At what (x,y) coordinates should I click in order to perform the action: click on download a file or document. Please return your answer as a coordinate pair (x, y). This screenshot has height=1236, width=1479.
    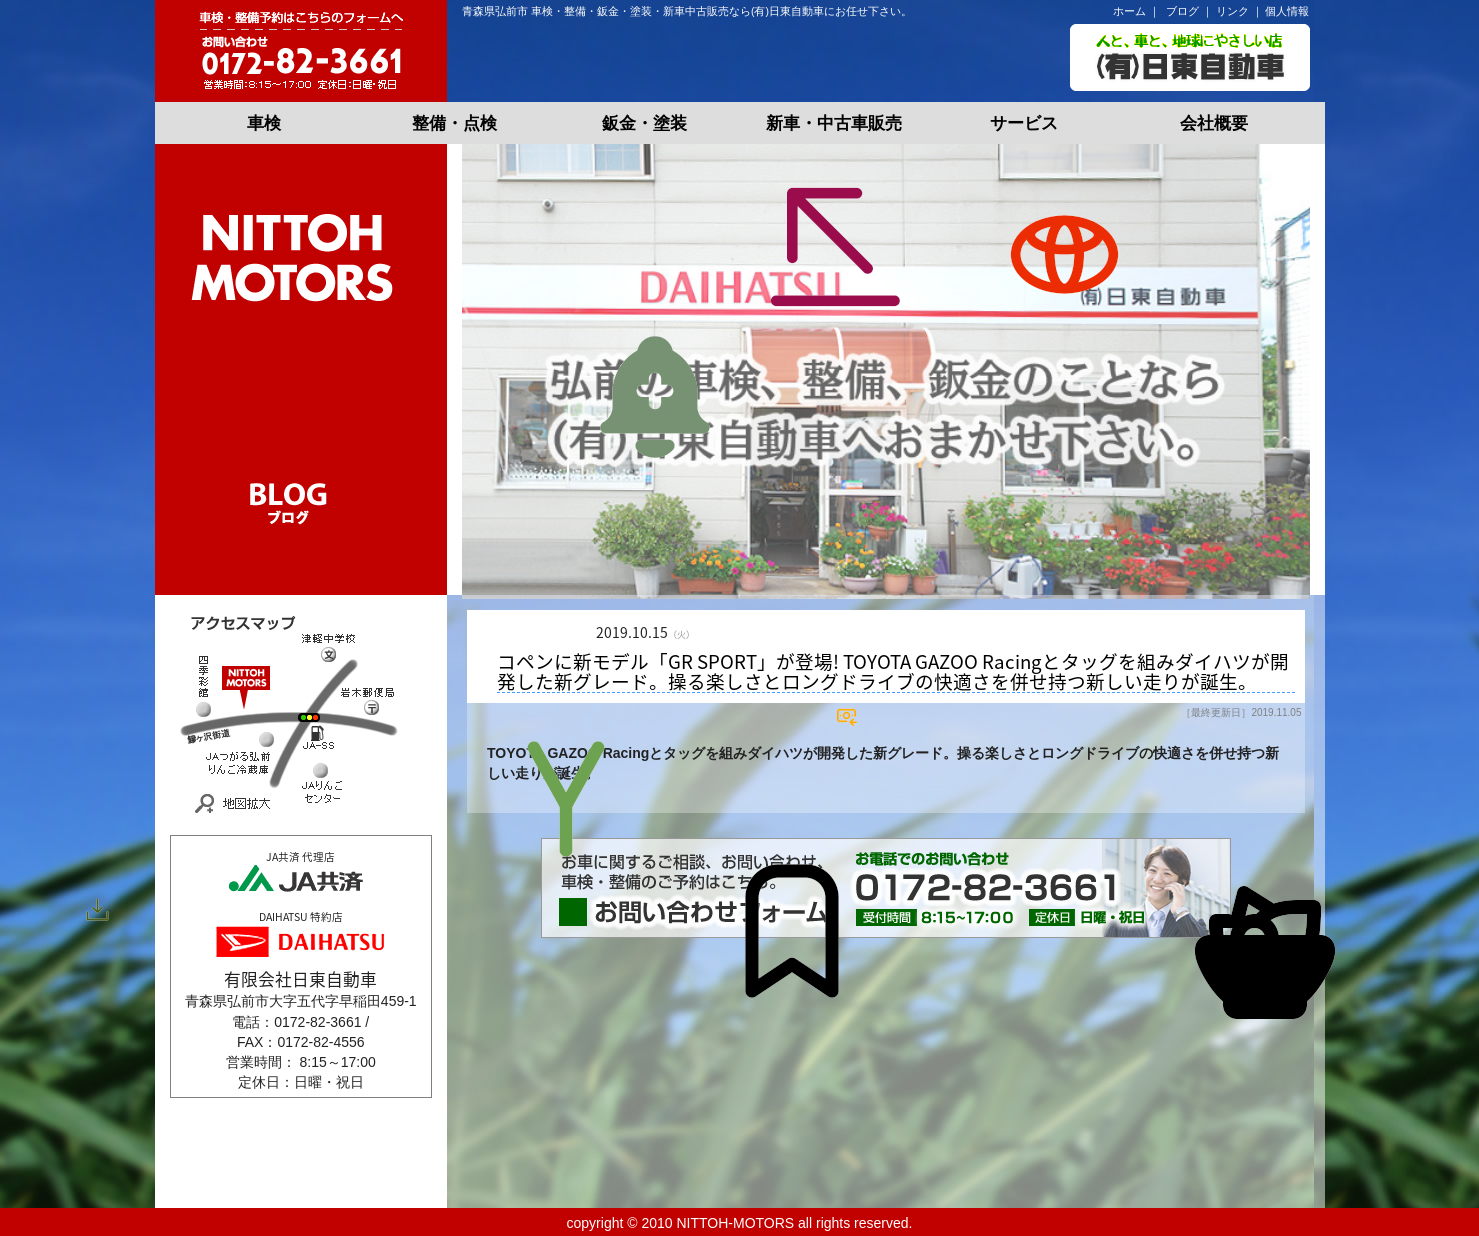
    Looking at the image, I should click on (97, 910).